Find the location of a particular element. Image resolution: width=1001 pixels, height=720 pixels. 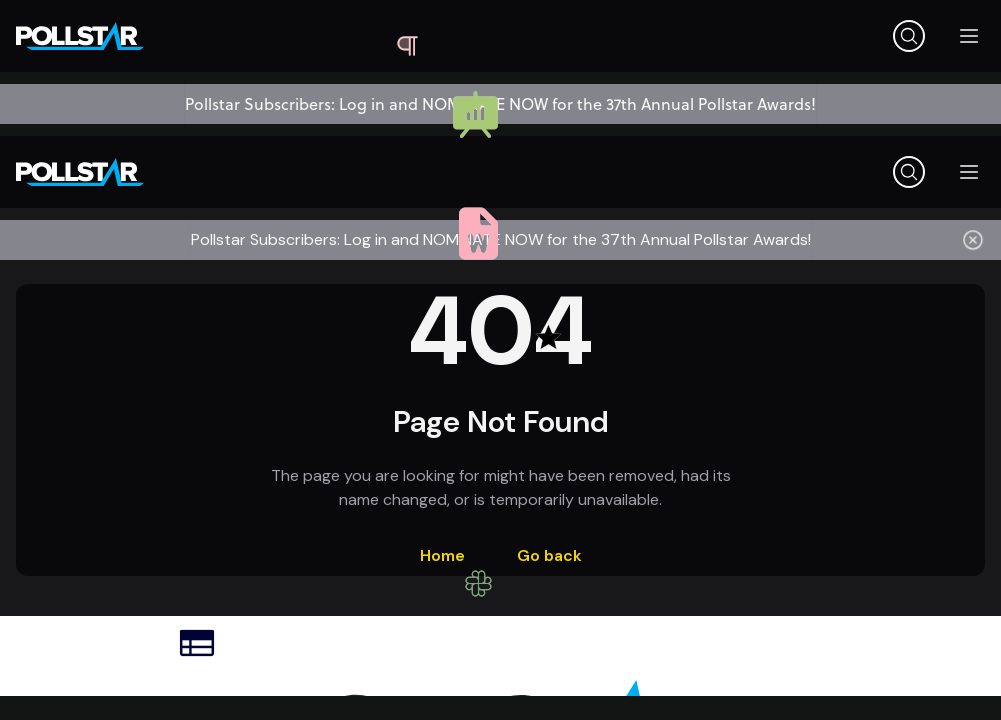

open a Microsoft Word document is located at coordinates (478, 233).